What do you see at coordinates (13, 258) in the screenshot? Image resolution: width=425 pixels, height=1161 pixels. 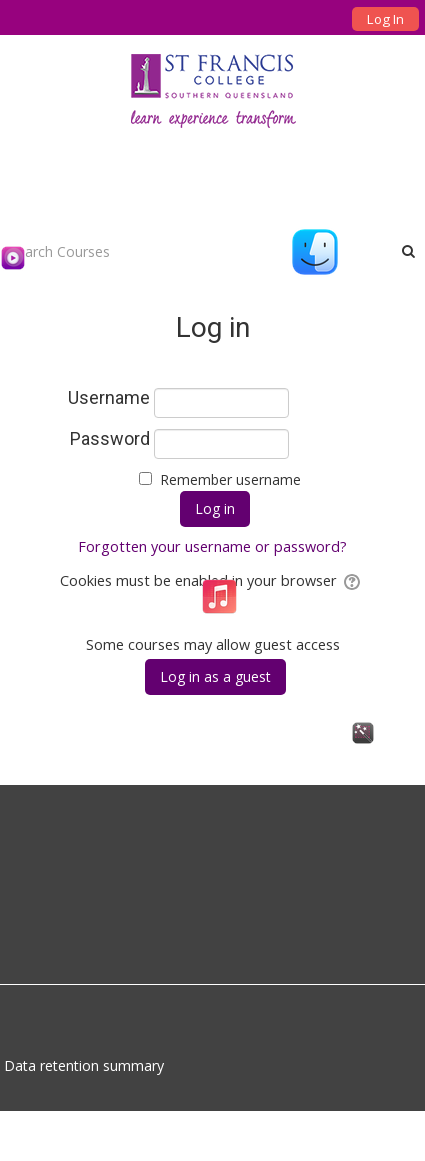 I see `open mpv media player` at bounding box center [13, 258].